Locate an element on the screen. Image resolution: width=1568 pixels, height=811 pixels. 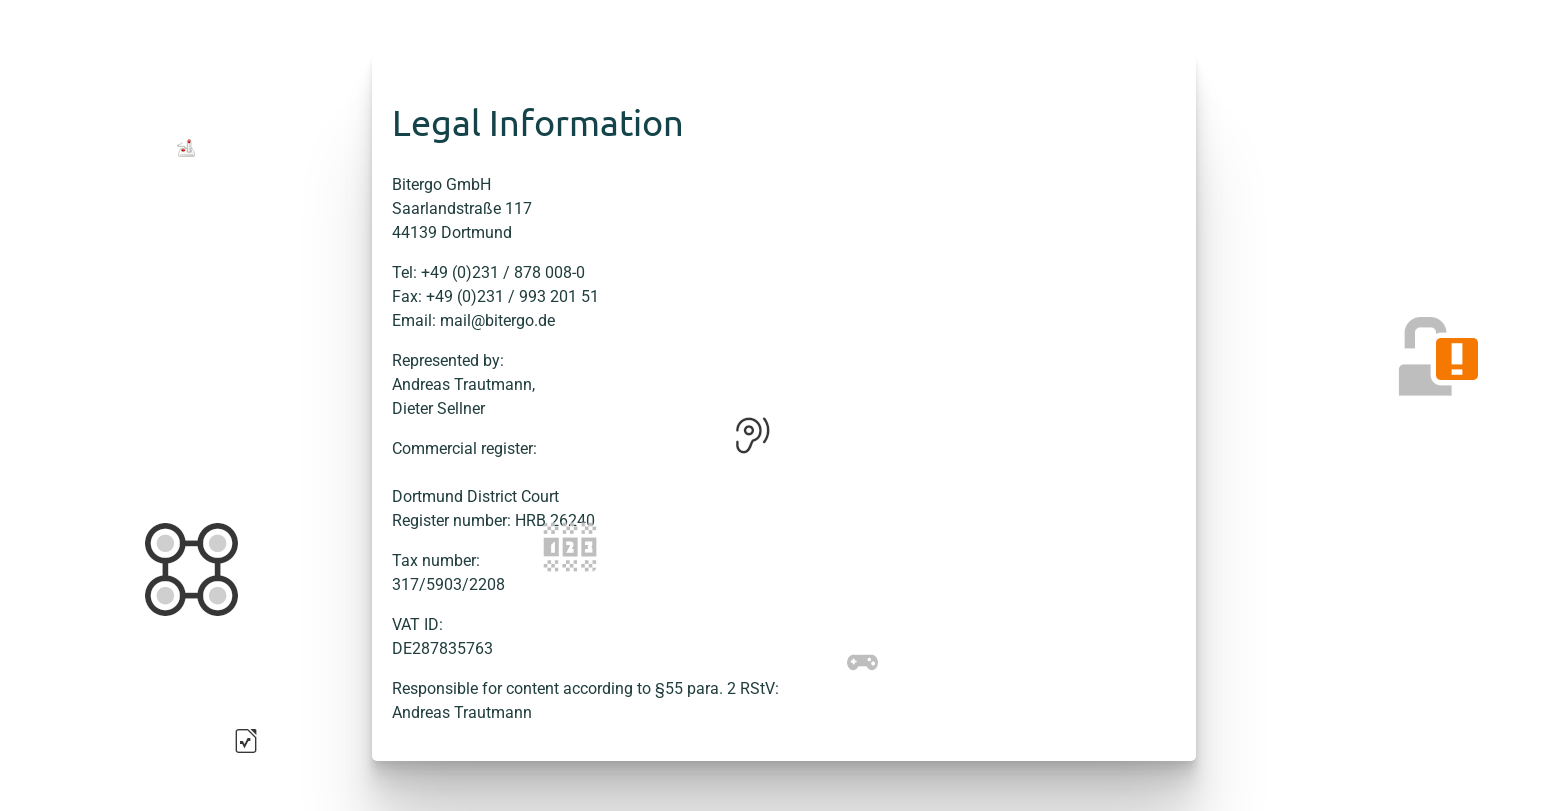
open games and entertainment applications is located at coordinates (186, 148).